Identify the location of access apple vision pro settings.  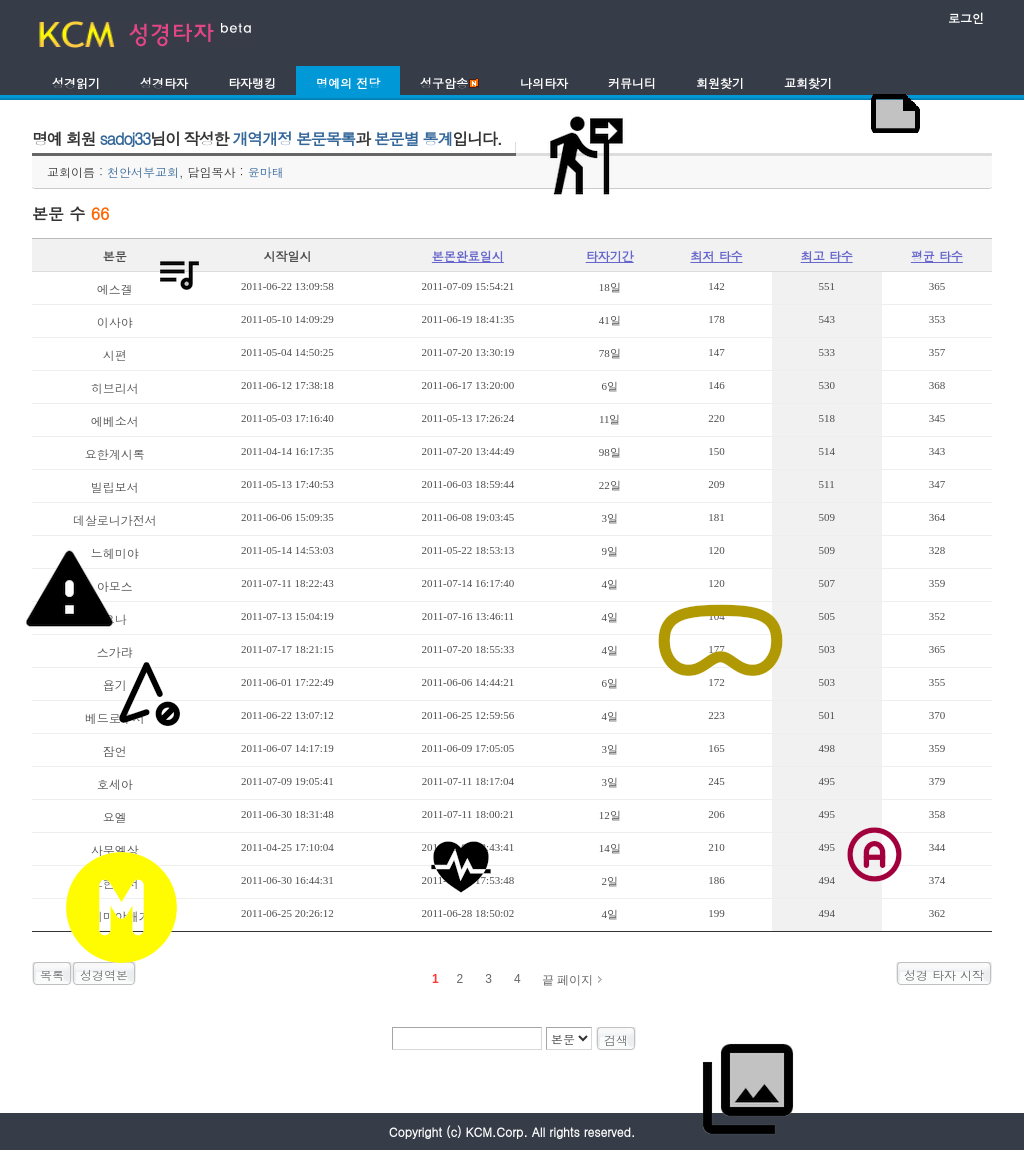
(720, 638).